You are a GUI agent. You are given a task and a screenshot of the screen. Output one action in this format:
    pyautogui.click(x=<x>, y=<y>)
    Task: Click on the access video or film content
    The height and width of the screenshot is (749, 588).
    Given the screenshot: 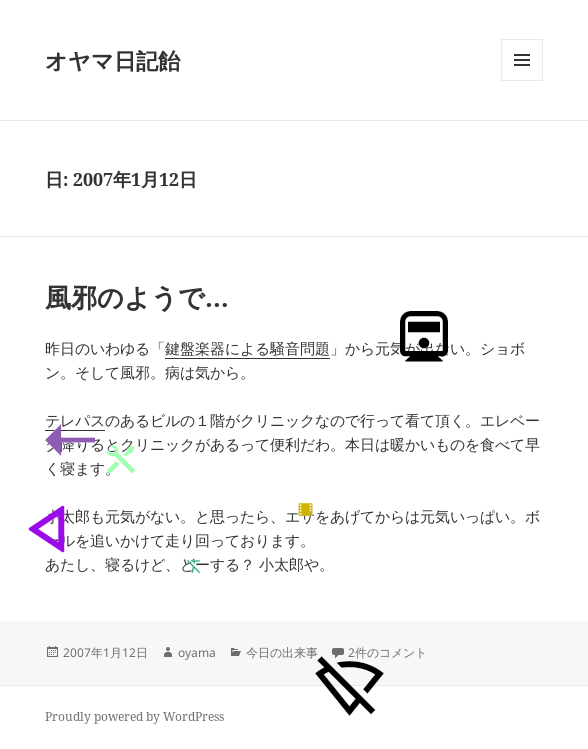 What is the action you would take?
    pyautogui.click(x=305, y=509)
    